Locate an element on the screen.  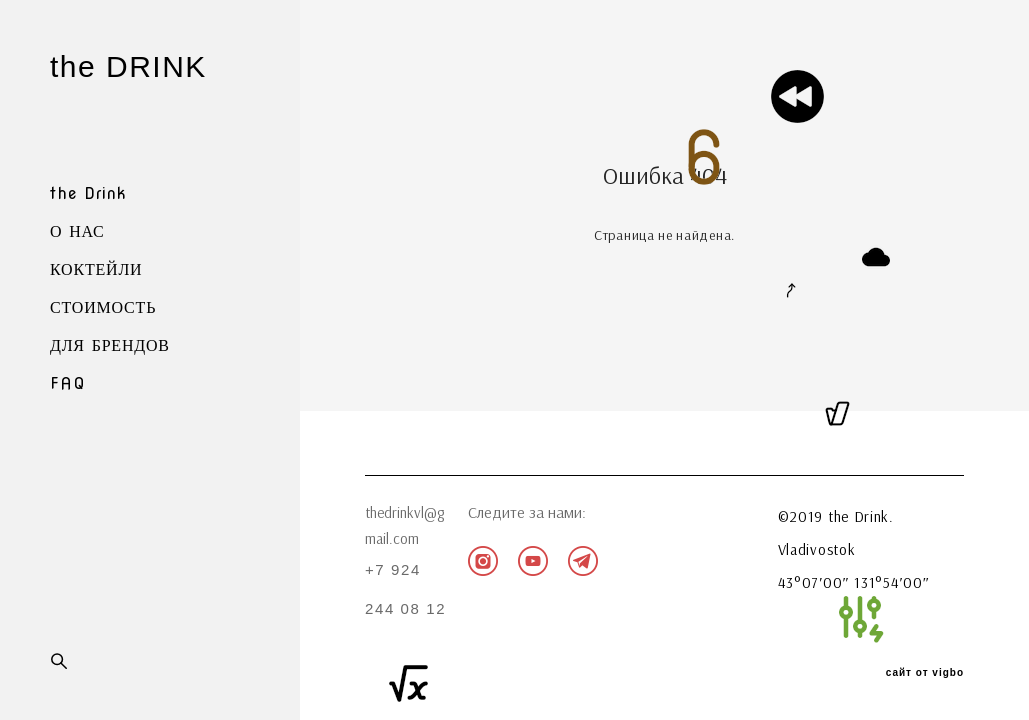
quick settings with power optimization is located at coordinates (860, 617).